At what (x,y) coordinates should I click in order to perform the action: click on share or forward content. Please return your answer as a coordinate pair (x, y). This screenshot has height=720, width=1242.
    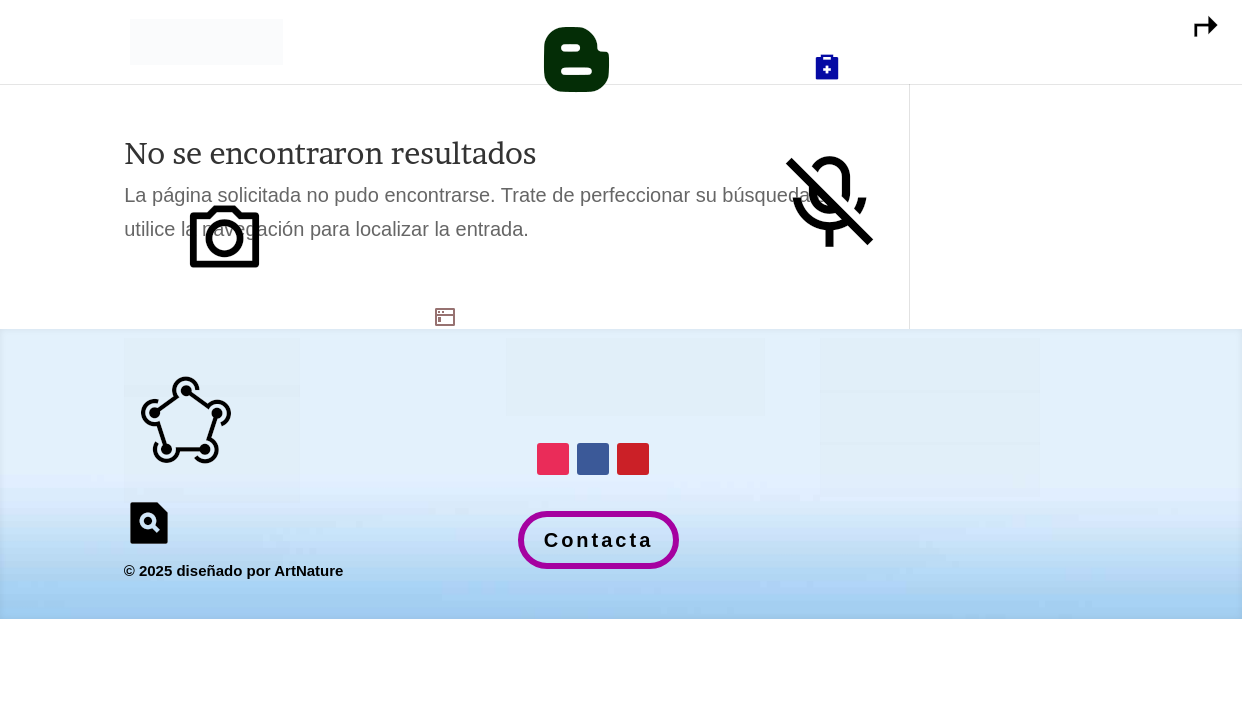
    Looking at the image, I should click on (1204, 26).